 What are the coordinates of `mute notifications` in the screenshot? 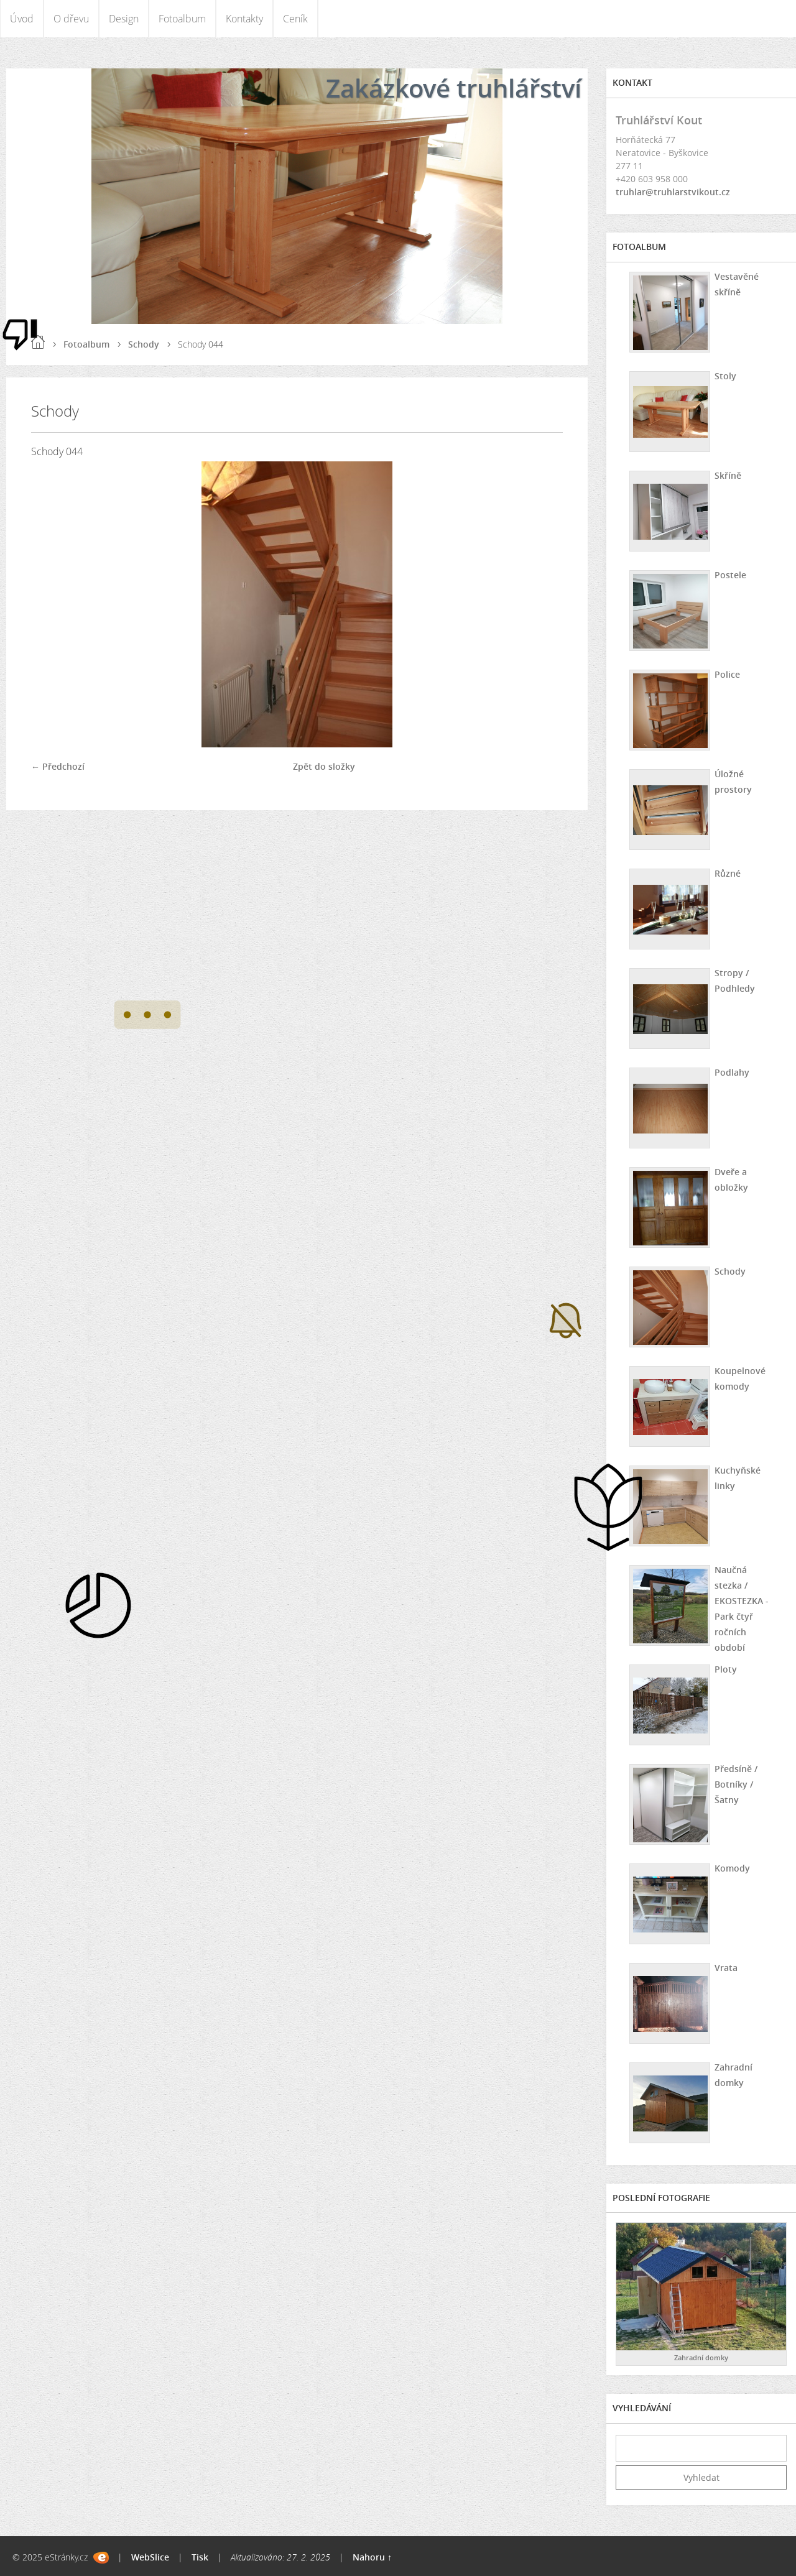 It's located at (566, 1321).